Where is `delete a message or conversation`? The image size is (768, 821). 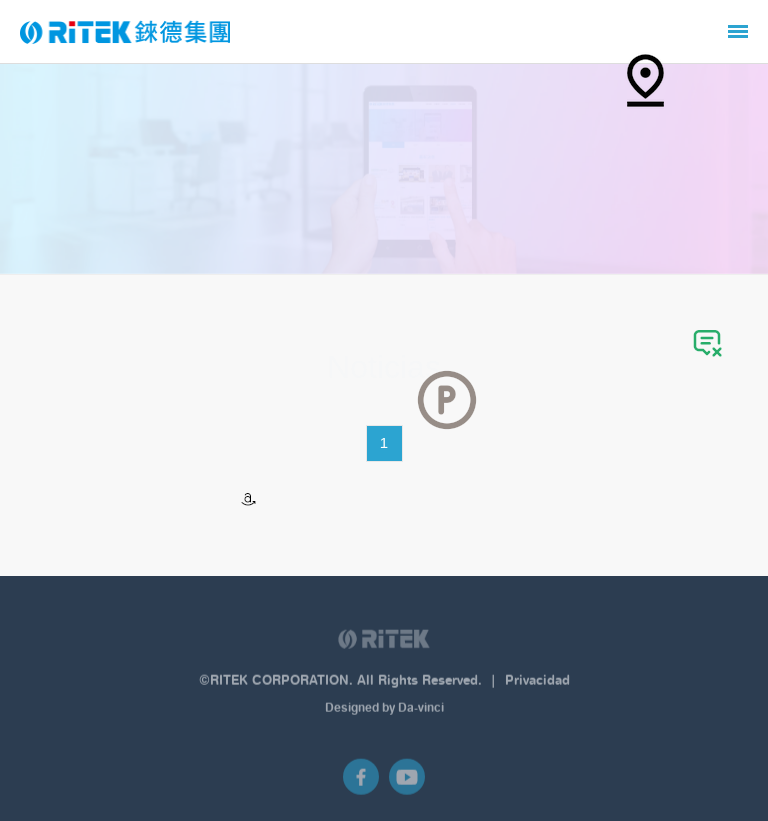 delete a message or conversation is located at coordinates (707, 342).